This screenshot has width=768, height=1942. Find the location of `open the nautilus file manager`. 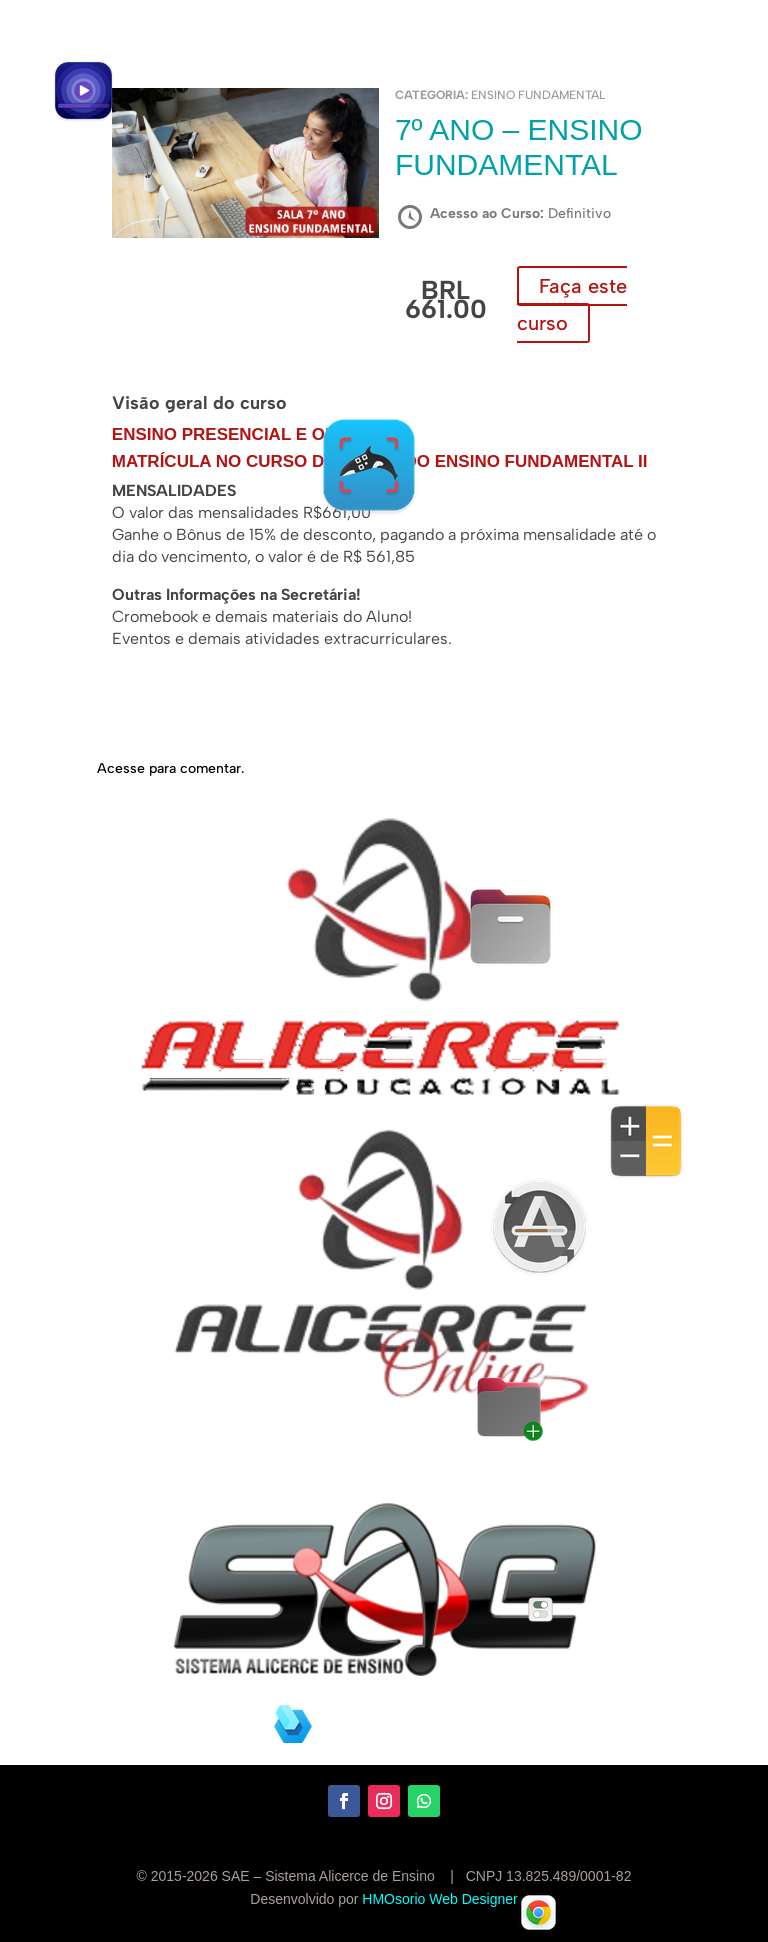

open the nautilus file manager is located at coordinates (510, 926).